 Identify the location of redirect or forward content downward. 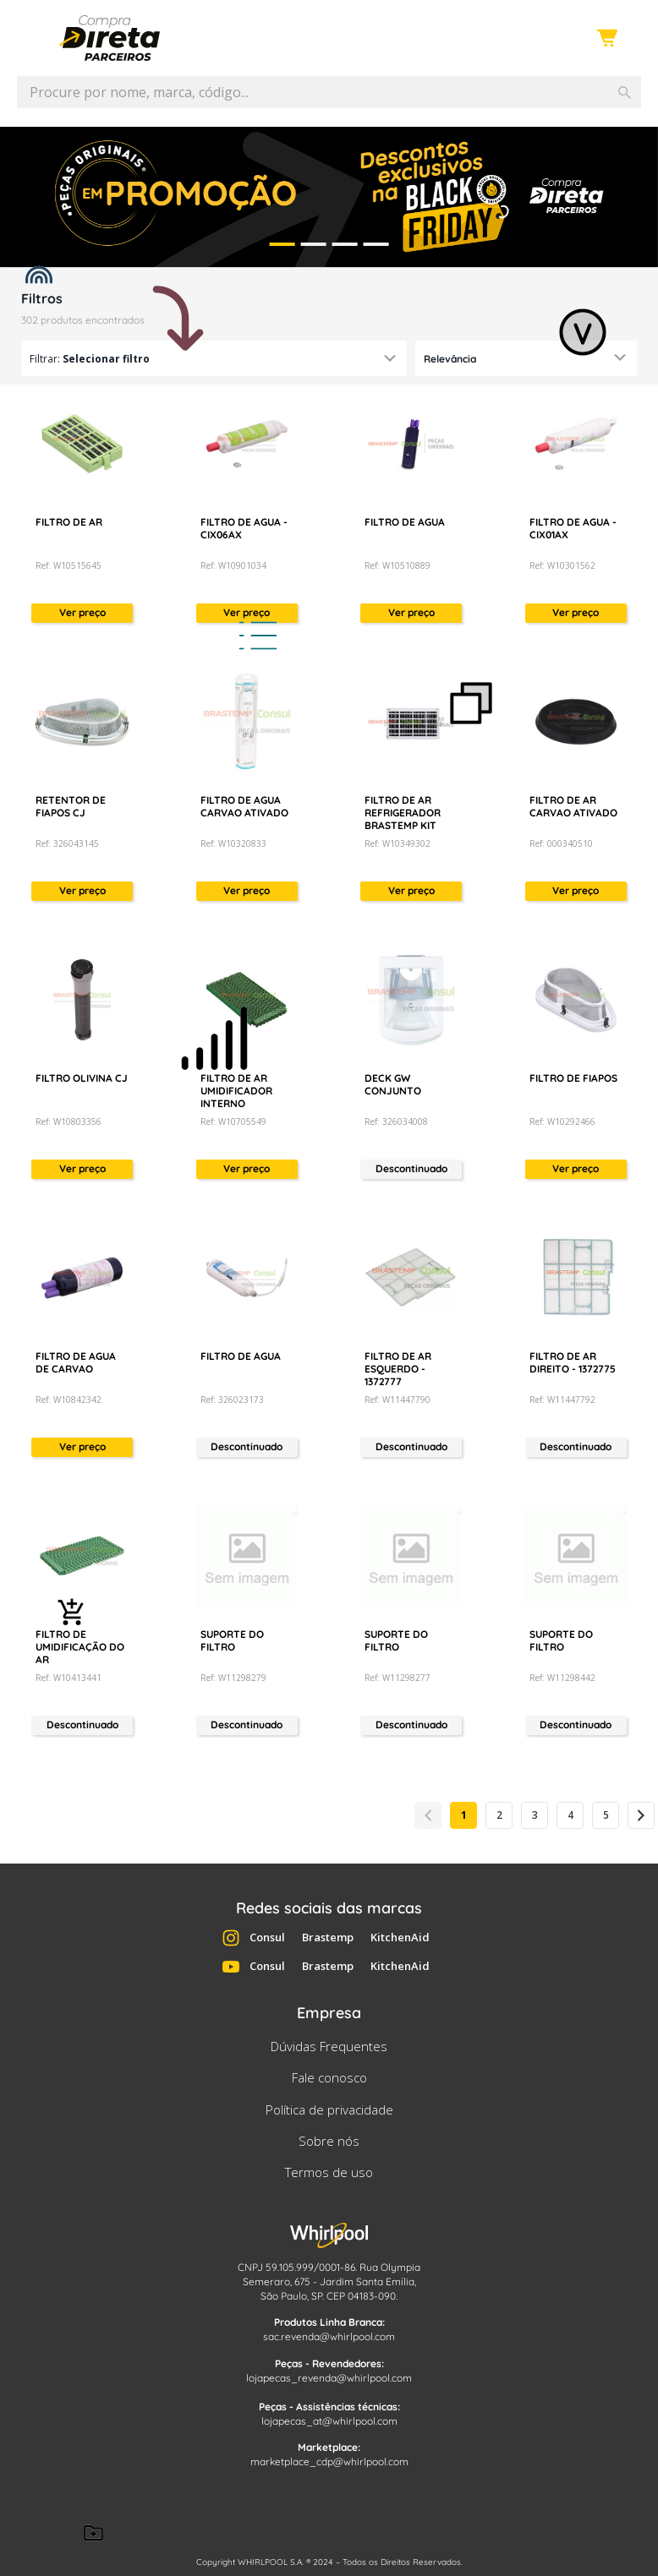
(178, 318).